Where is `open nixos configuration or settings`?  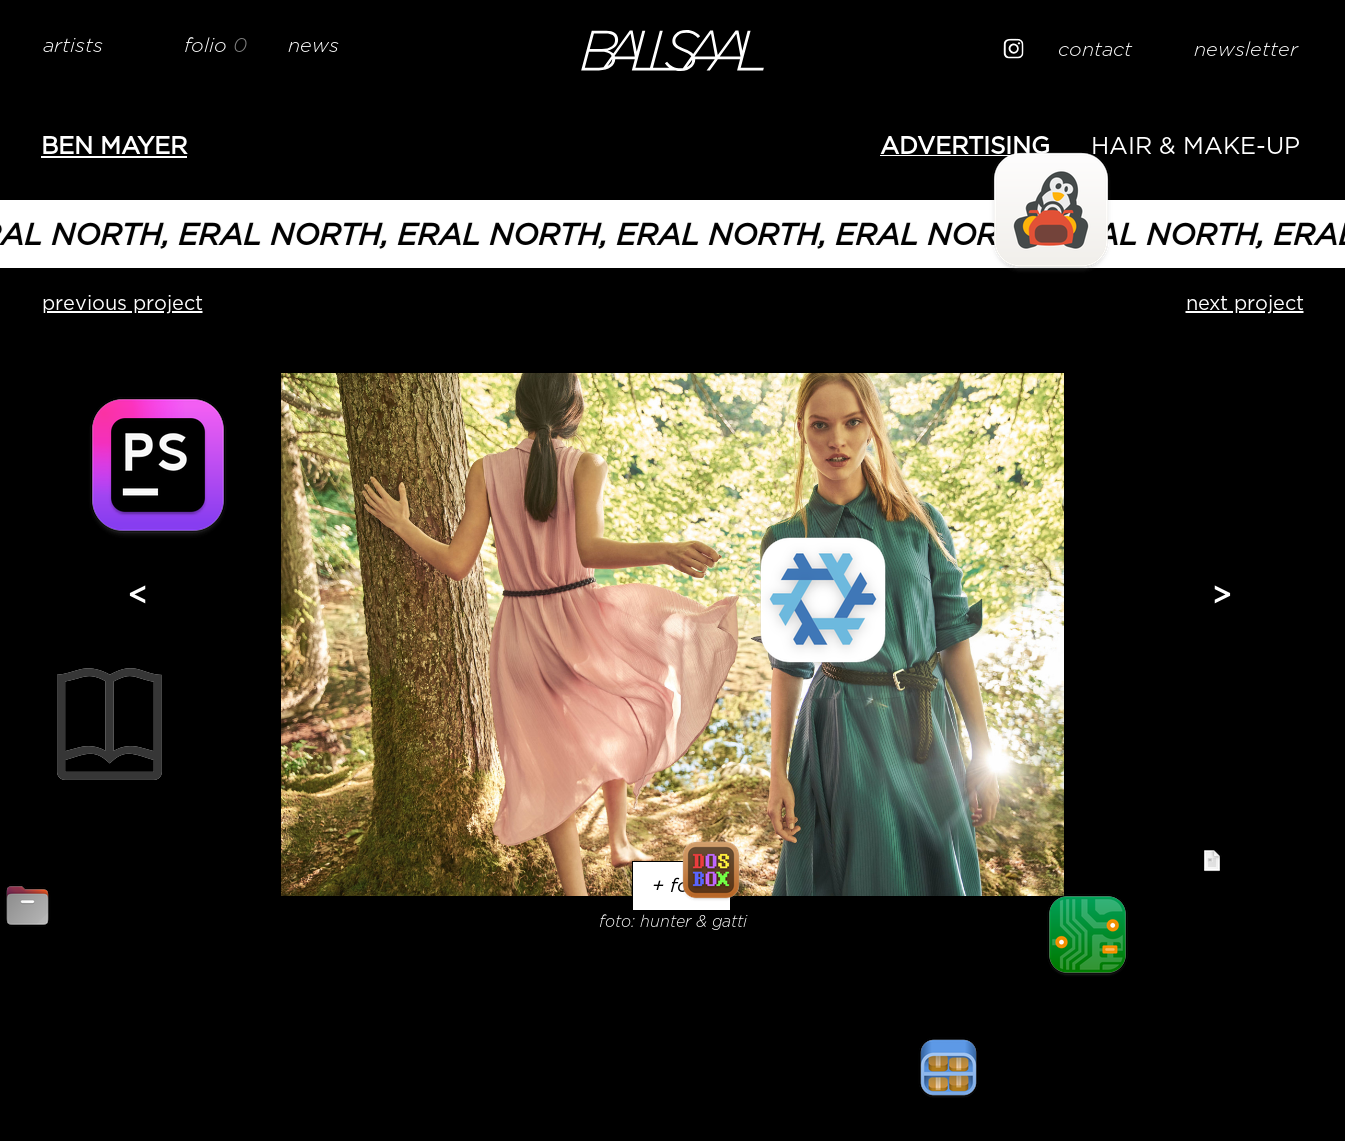
open nixos configuration or settings is located at coordinates (823, 600).